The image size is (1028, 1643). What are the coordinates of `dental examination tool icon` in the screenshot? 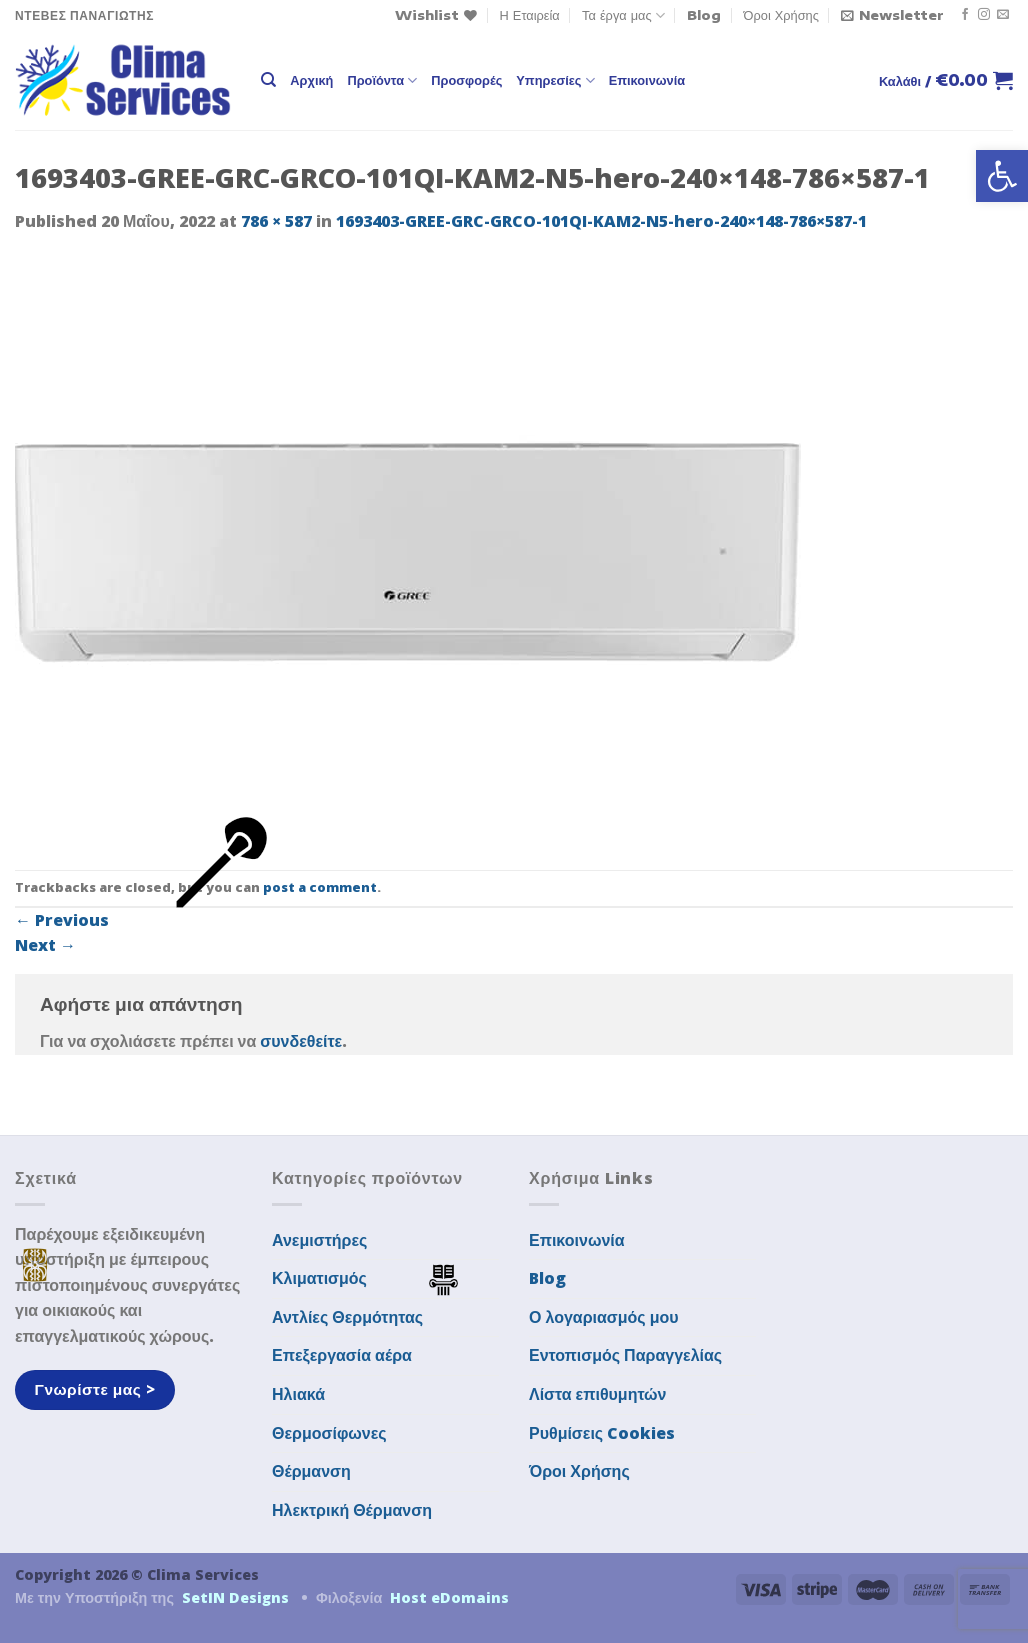 It's located at (222, 862).